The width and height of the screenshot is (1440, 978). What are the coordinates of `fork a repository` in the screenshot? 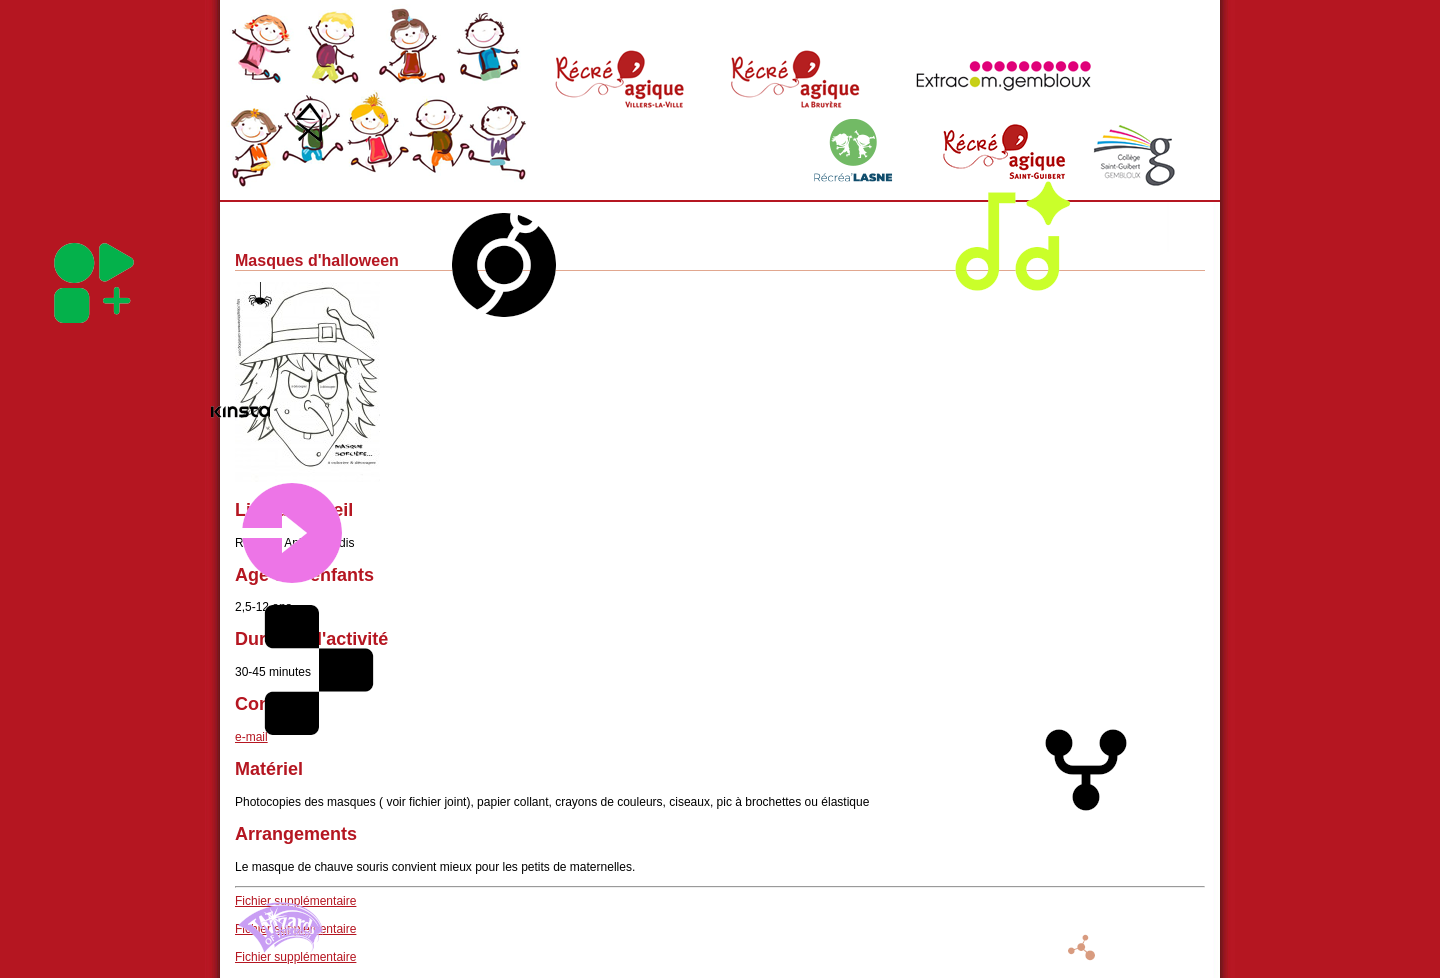 It's located at (1086, 770).